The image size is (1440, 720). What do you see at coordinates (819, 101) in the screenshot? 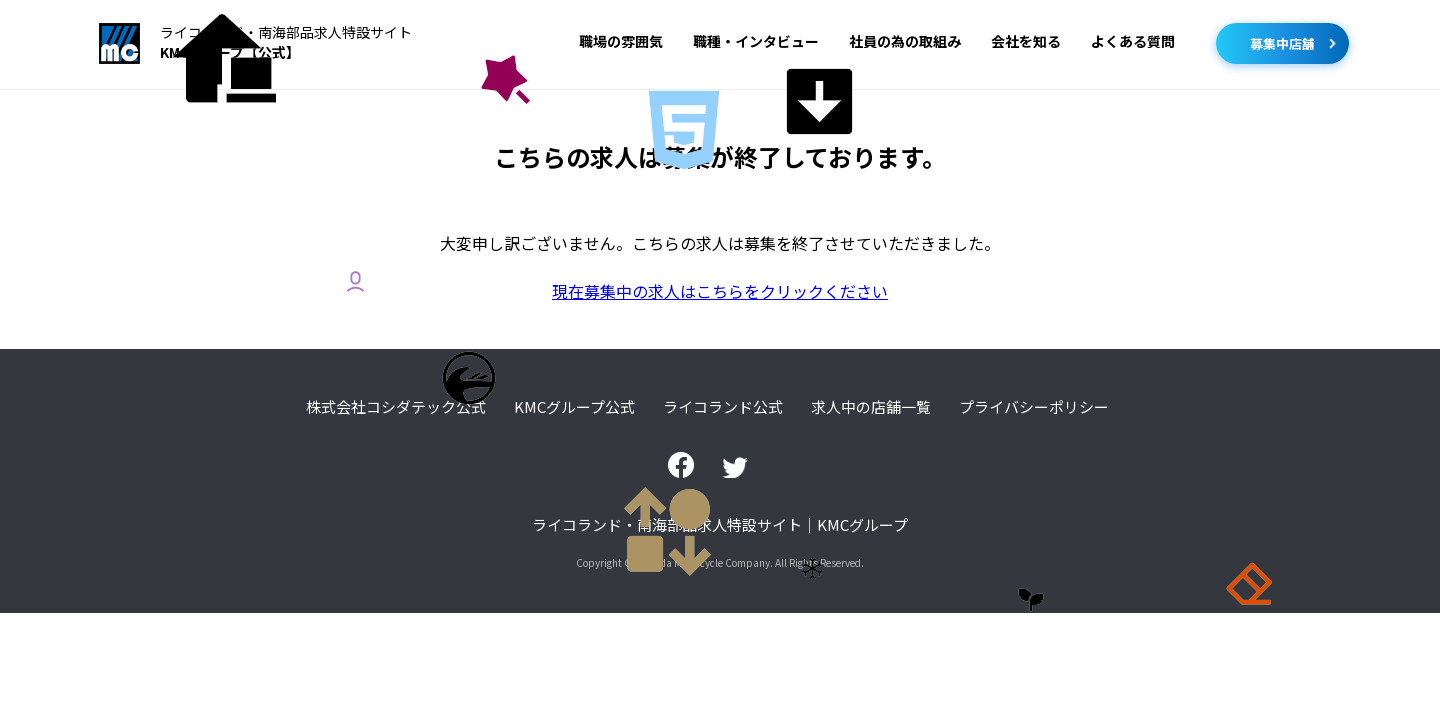
I see `download file or content` at bounding box center [819, 101].